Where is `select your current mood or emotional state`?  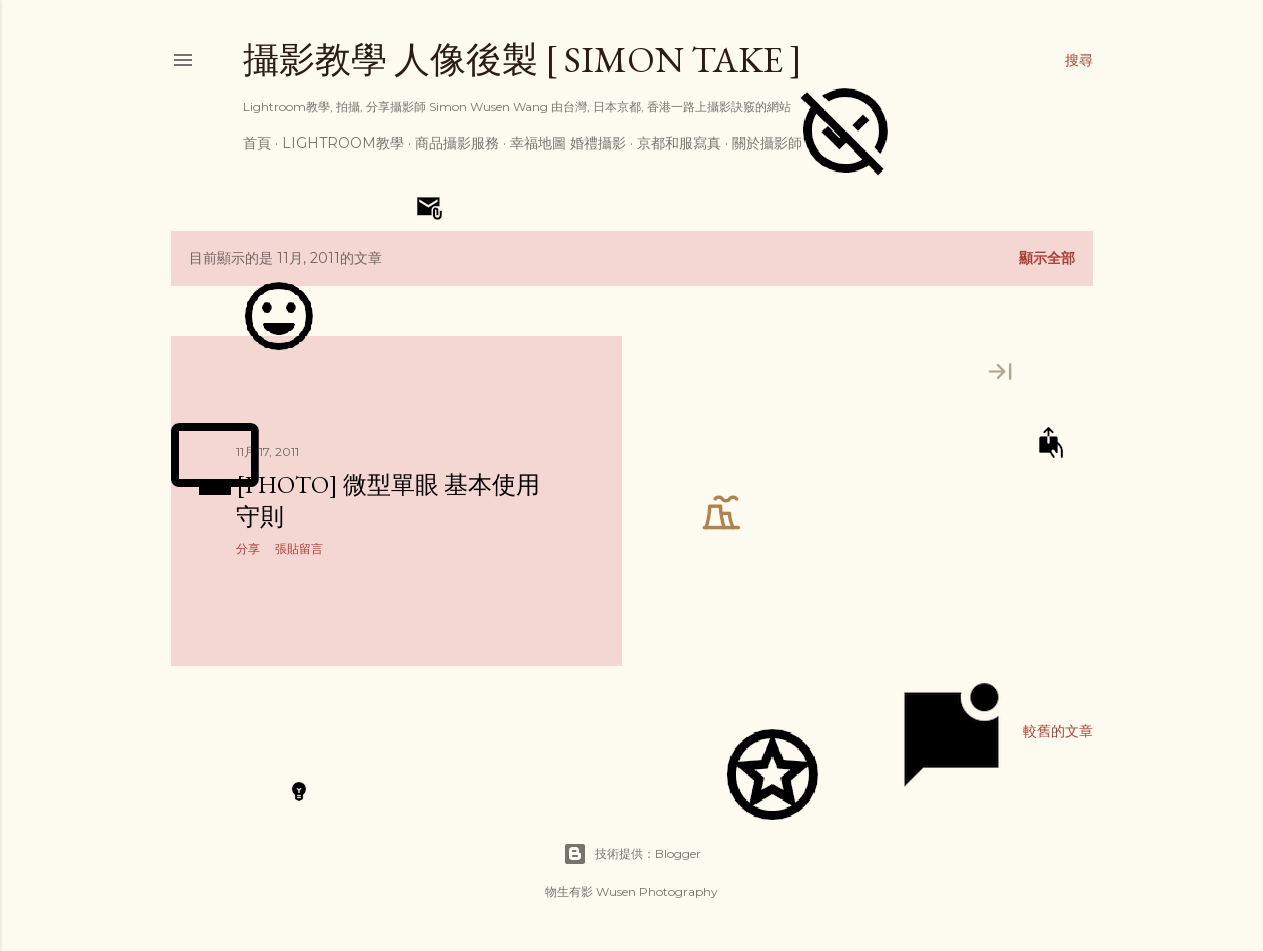 select your current mood or emotional state is located at coordinates (279, 316).